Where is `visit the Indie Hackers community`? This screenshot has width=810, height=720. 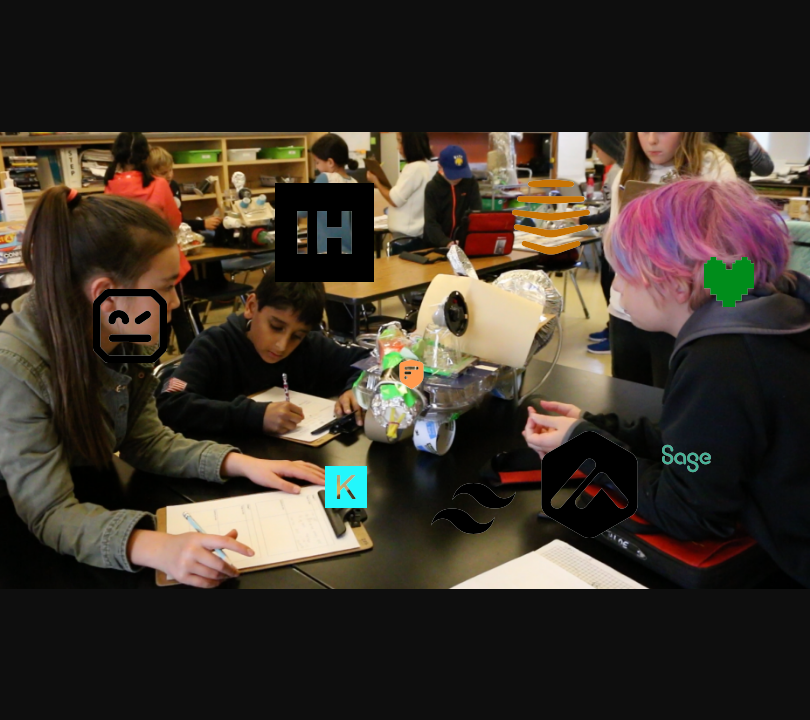
visit the Indie Hackers community is located at coordinates (324, 232).